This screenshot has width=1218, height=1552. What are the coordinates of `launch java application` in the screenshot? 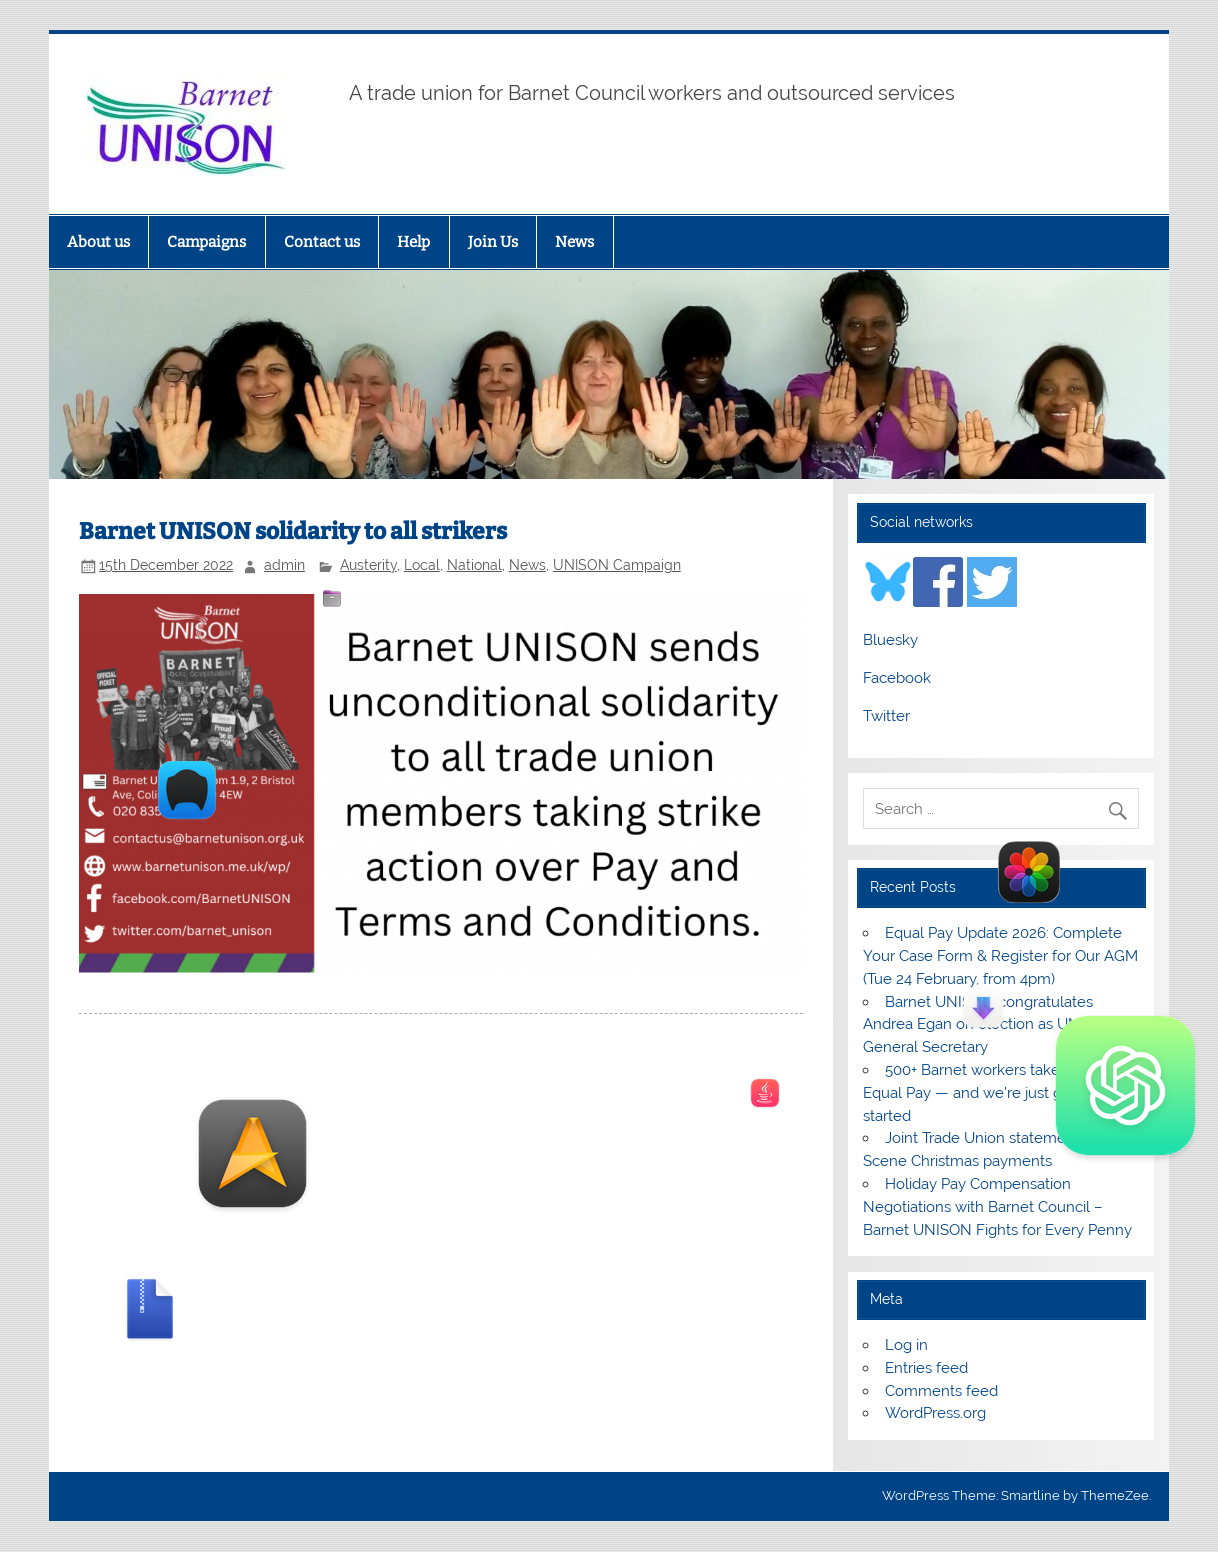 It's located at (765, 1093).